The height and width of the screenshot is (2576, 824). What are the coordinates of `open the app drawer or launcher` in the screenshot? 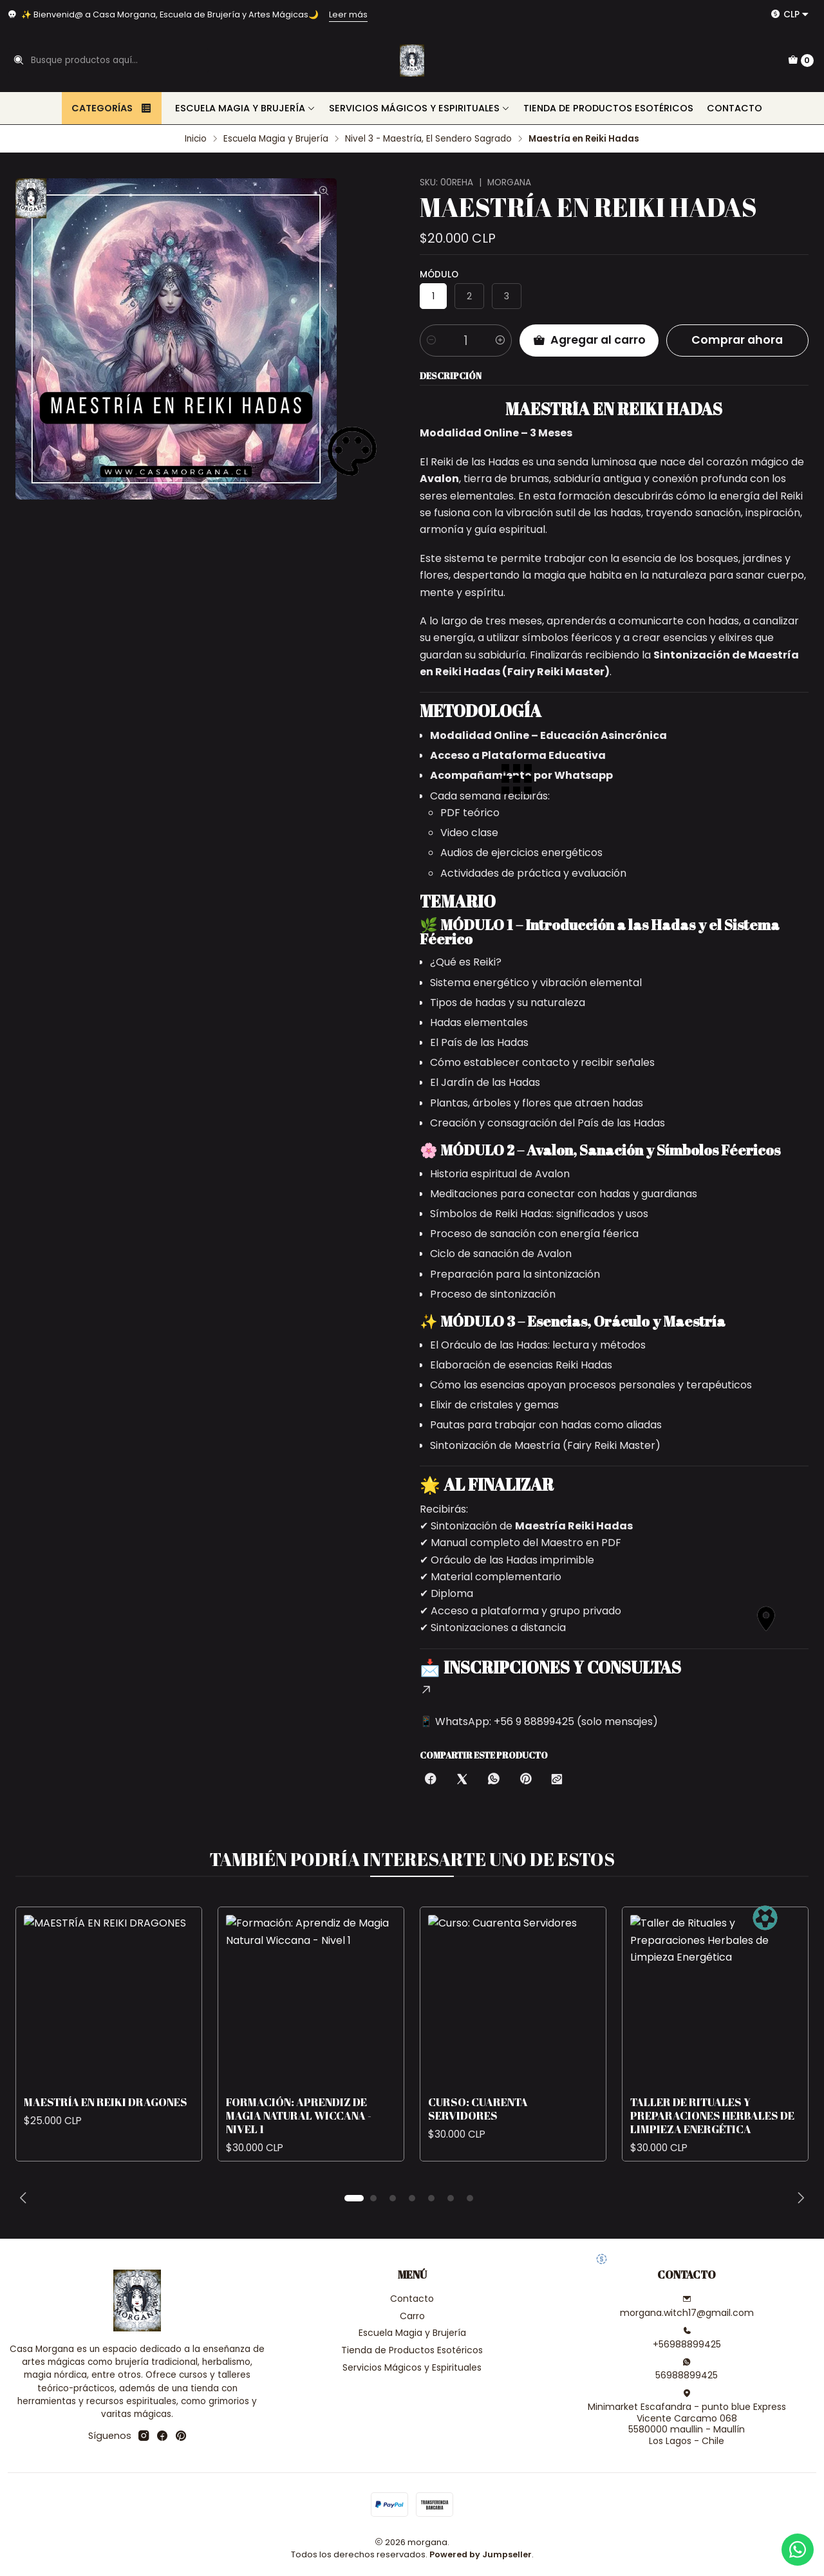 It's located at (516, 779).